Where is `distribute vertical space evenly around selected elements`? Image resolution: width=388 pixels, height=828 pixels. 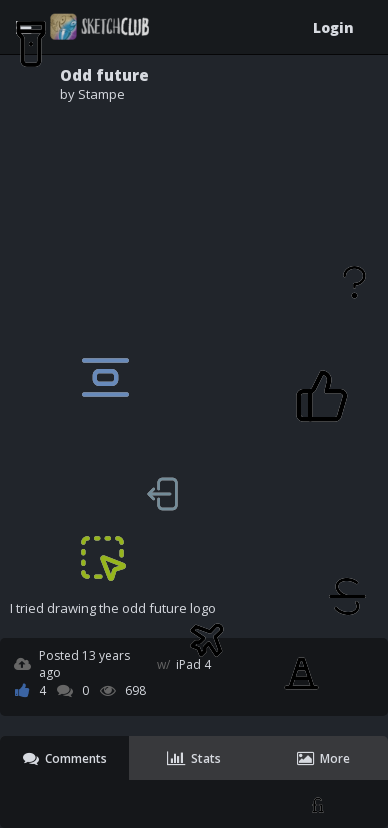 distribute vertical space evenly around selected elements is located at coordinates (105, 377).